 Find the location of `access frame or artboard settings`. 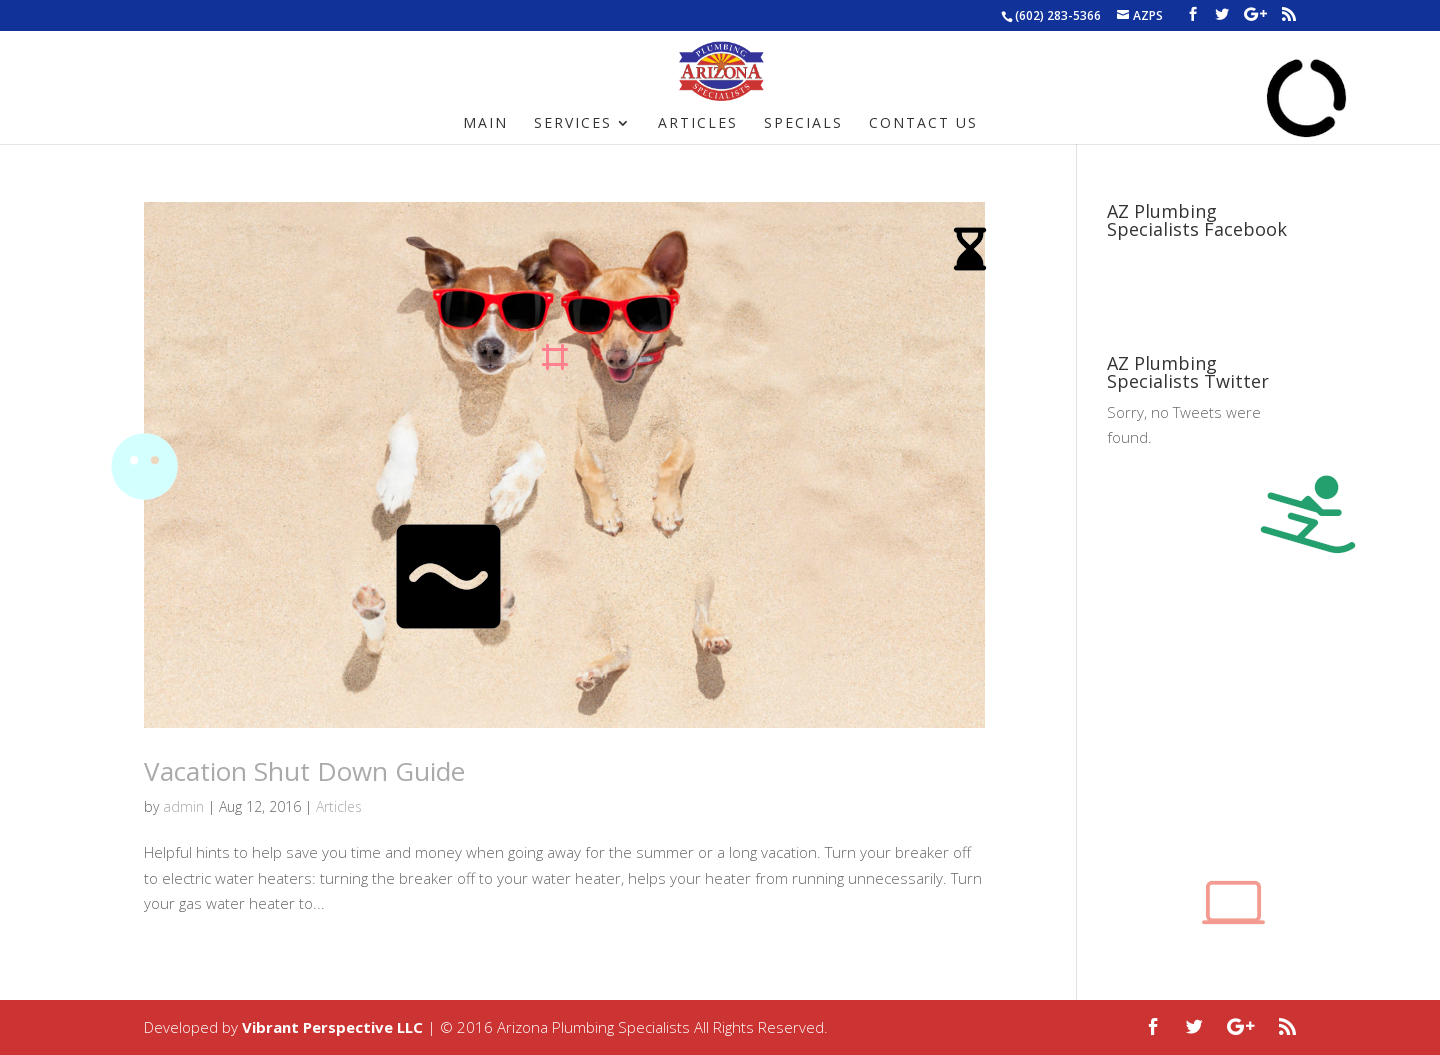

access frame or artboard settings is located at coordinates (555, 357).